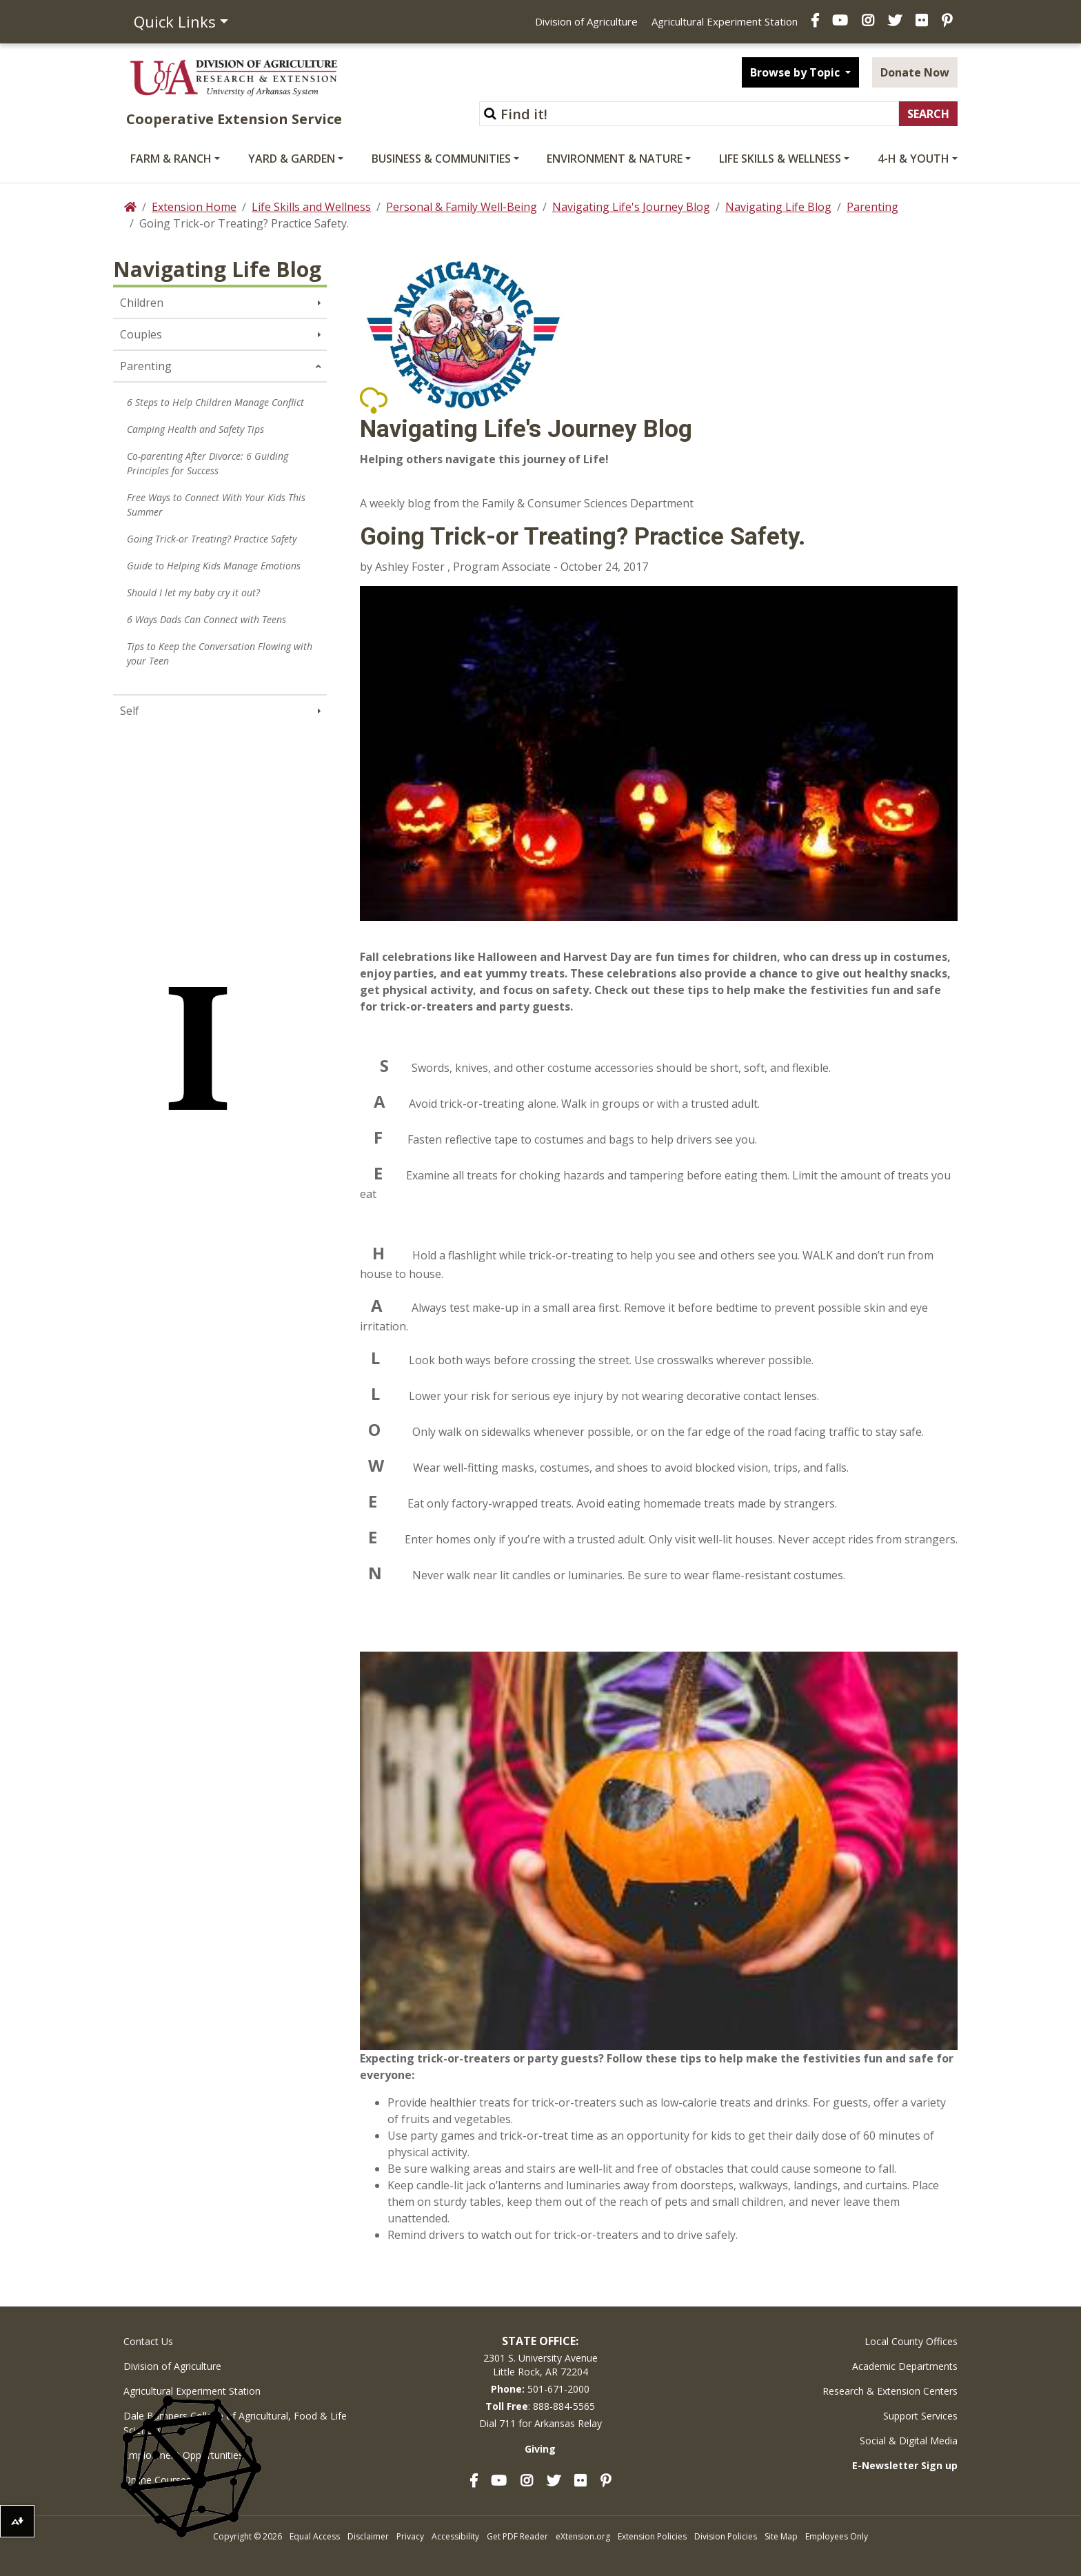  I want to click on open SageMath mathematical software, so click(191, 2466).